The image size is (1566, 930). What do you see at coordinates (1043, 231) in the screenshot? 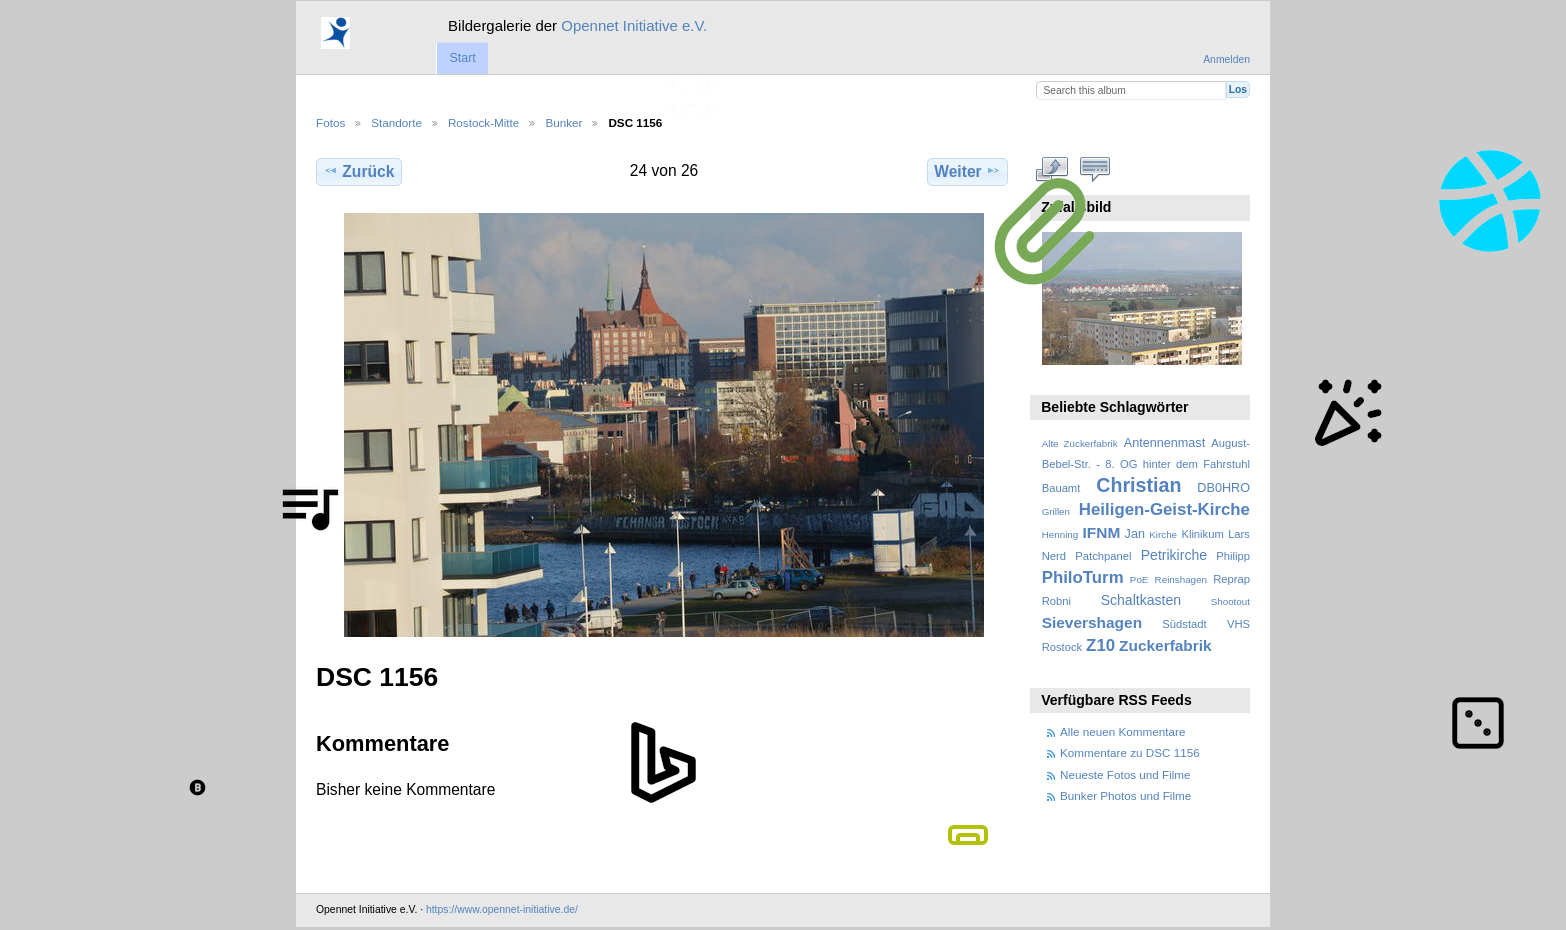
I see `attach a file to your message` at bounding box center [1043, 231].